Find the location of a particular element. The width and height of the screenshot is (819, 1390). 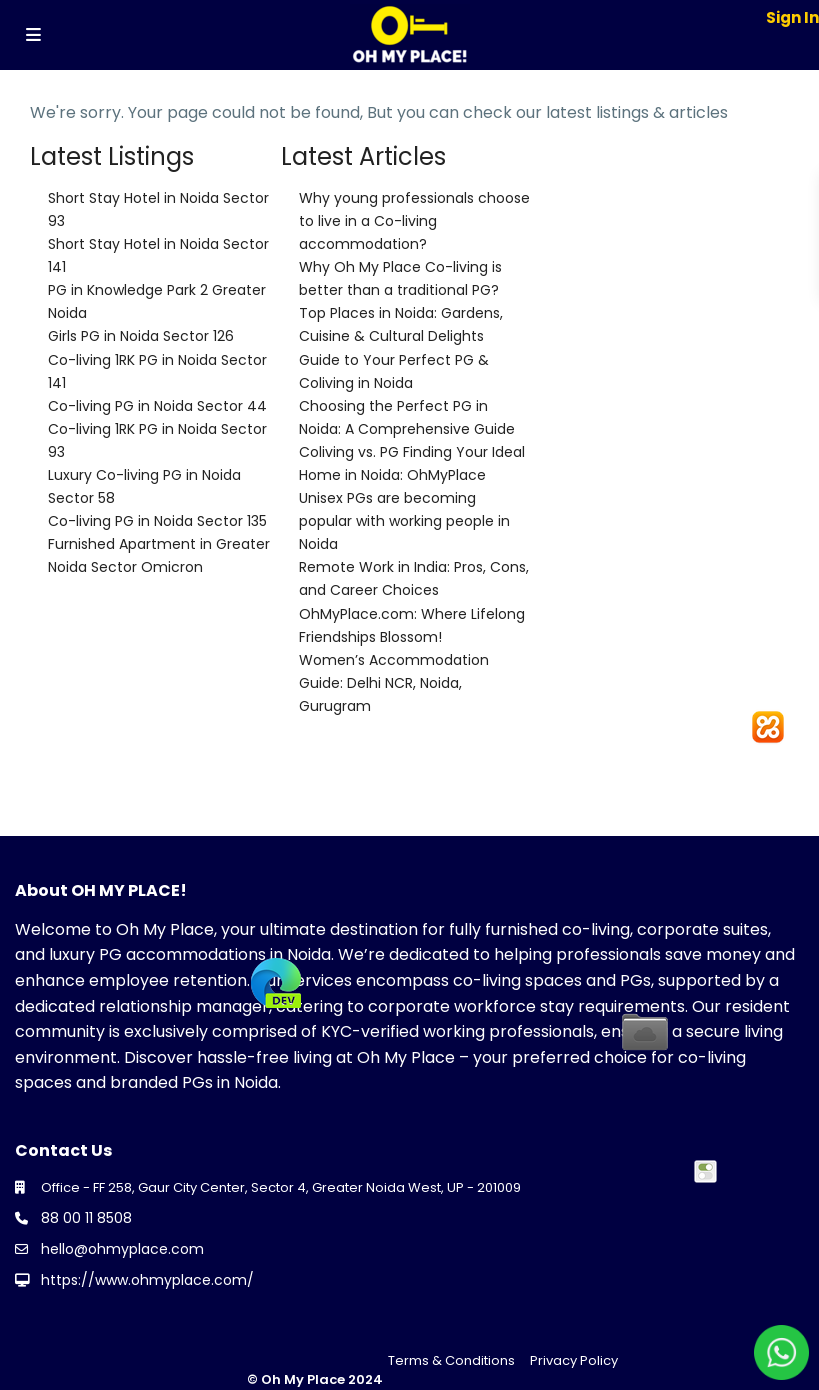

launch xampp local server application is located at coordinates (768, 727).